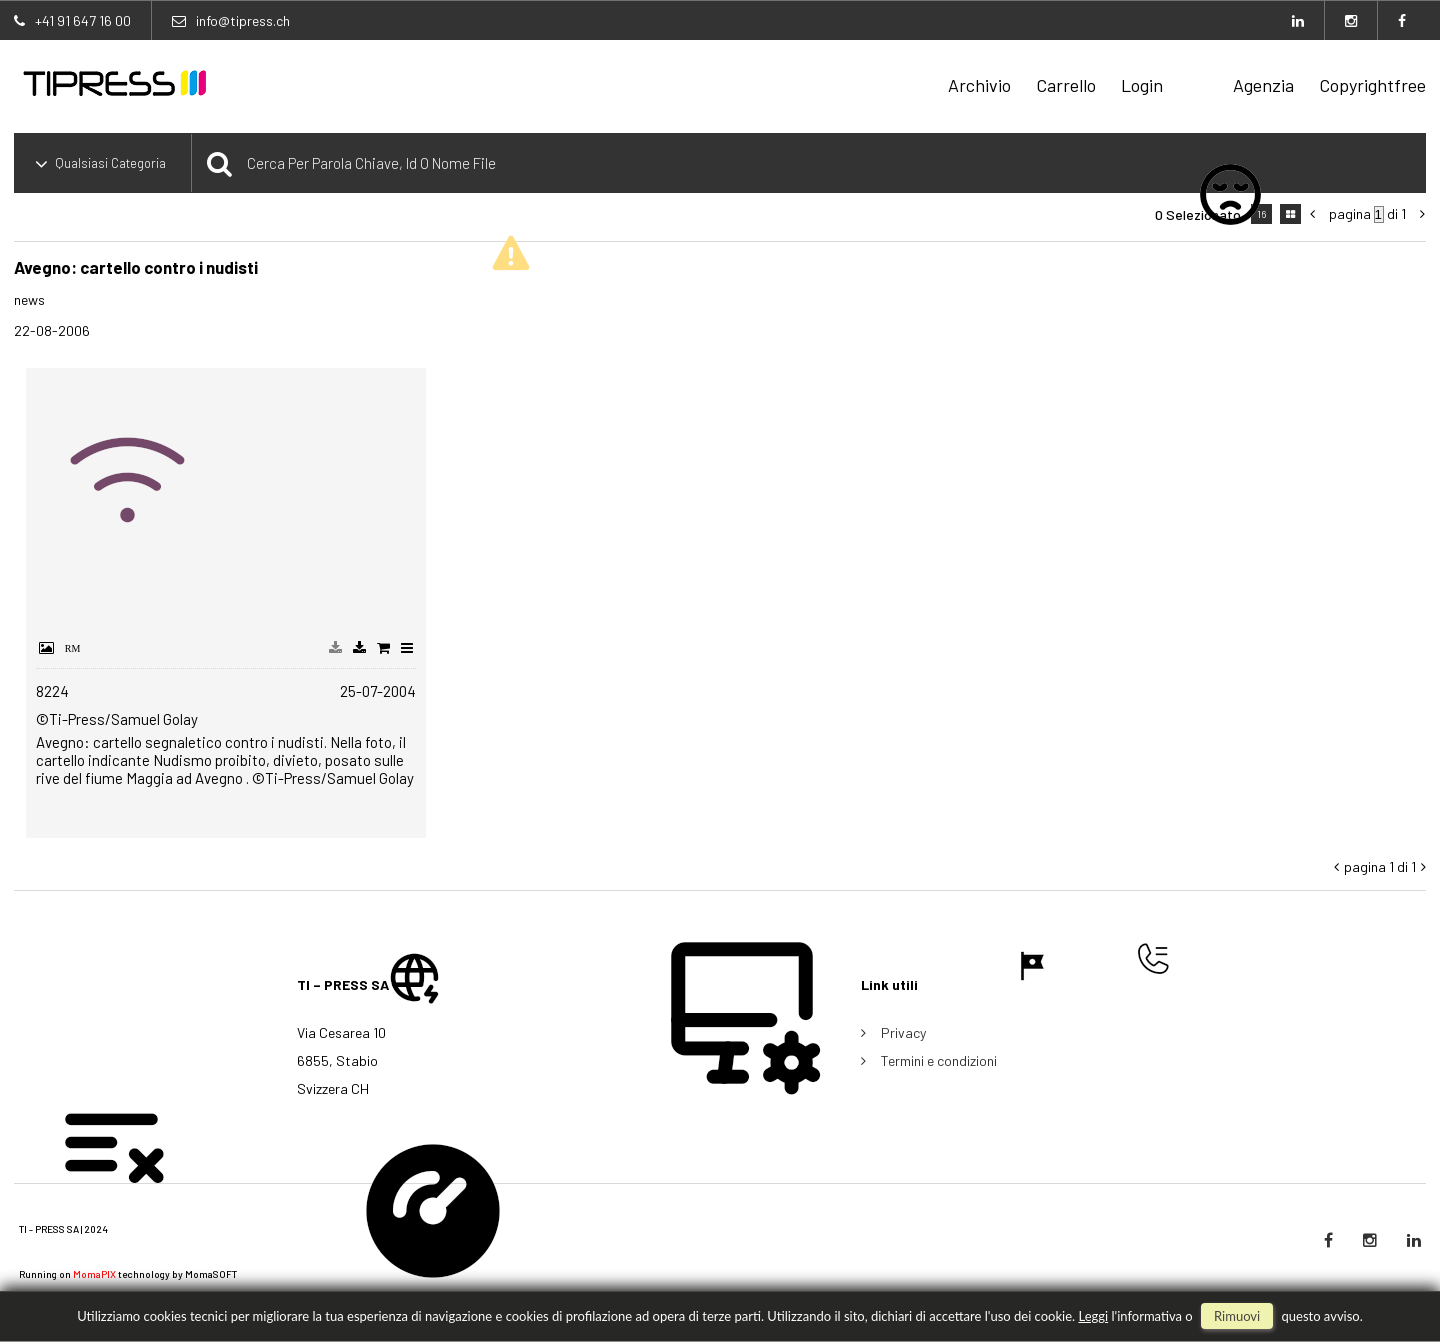  Describe the element at coordinates (511, 254) in the screenshot. I see `indicates a warning or caution state` at that location.